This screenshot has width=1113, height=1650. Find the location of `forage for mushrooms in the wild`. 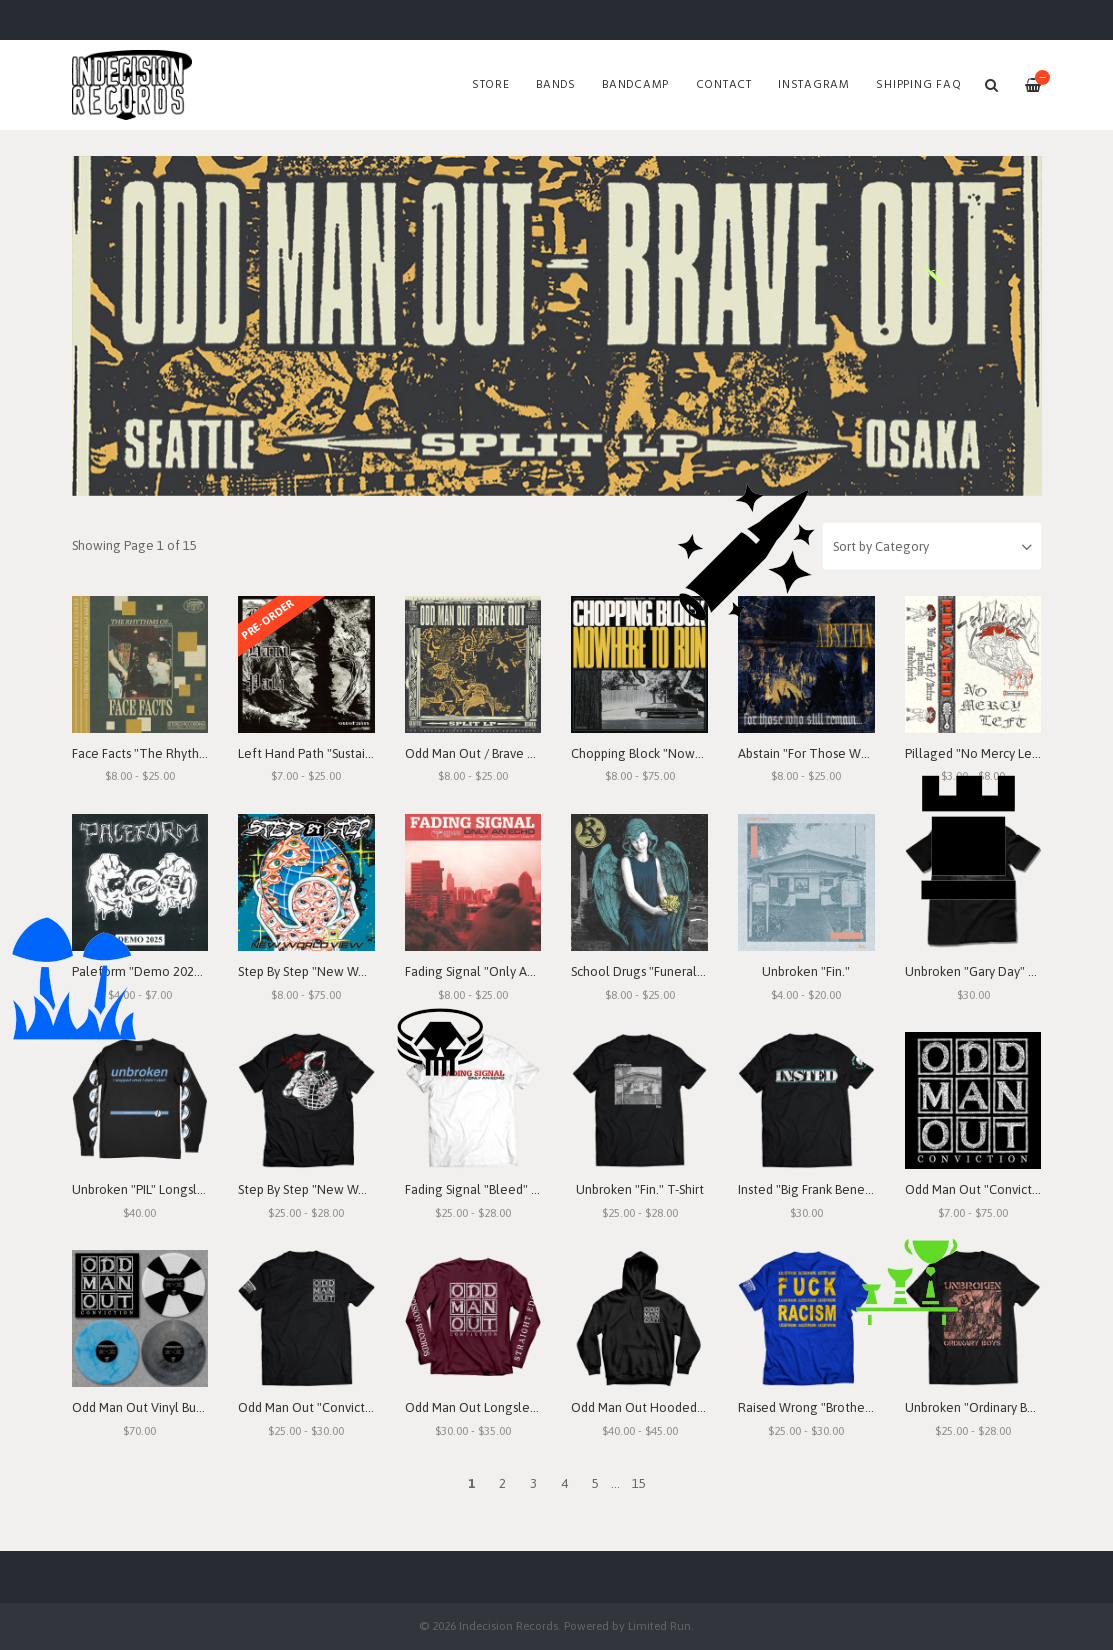

forage for mushrooms in the wild is located at coordinates (73, 974).